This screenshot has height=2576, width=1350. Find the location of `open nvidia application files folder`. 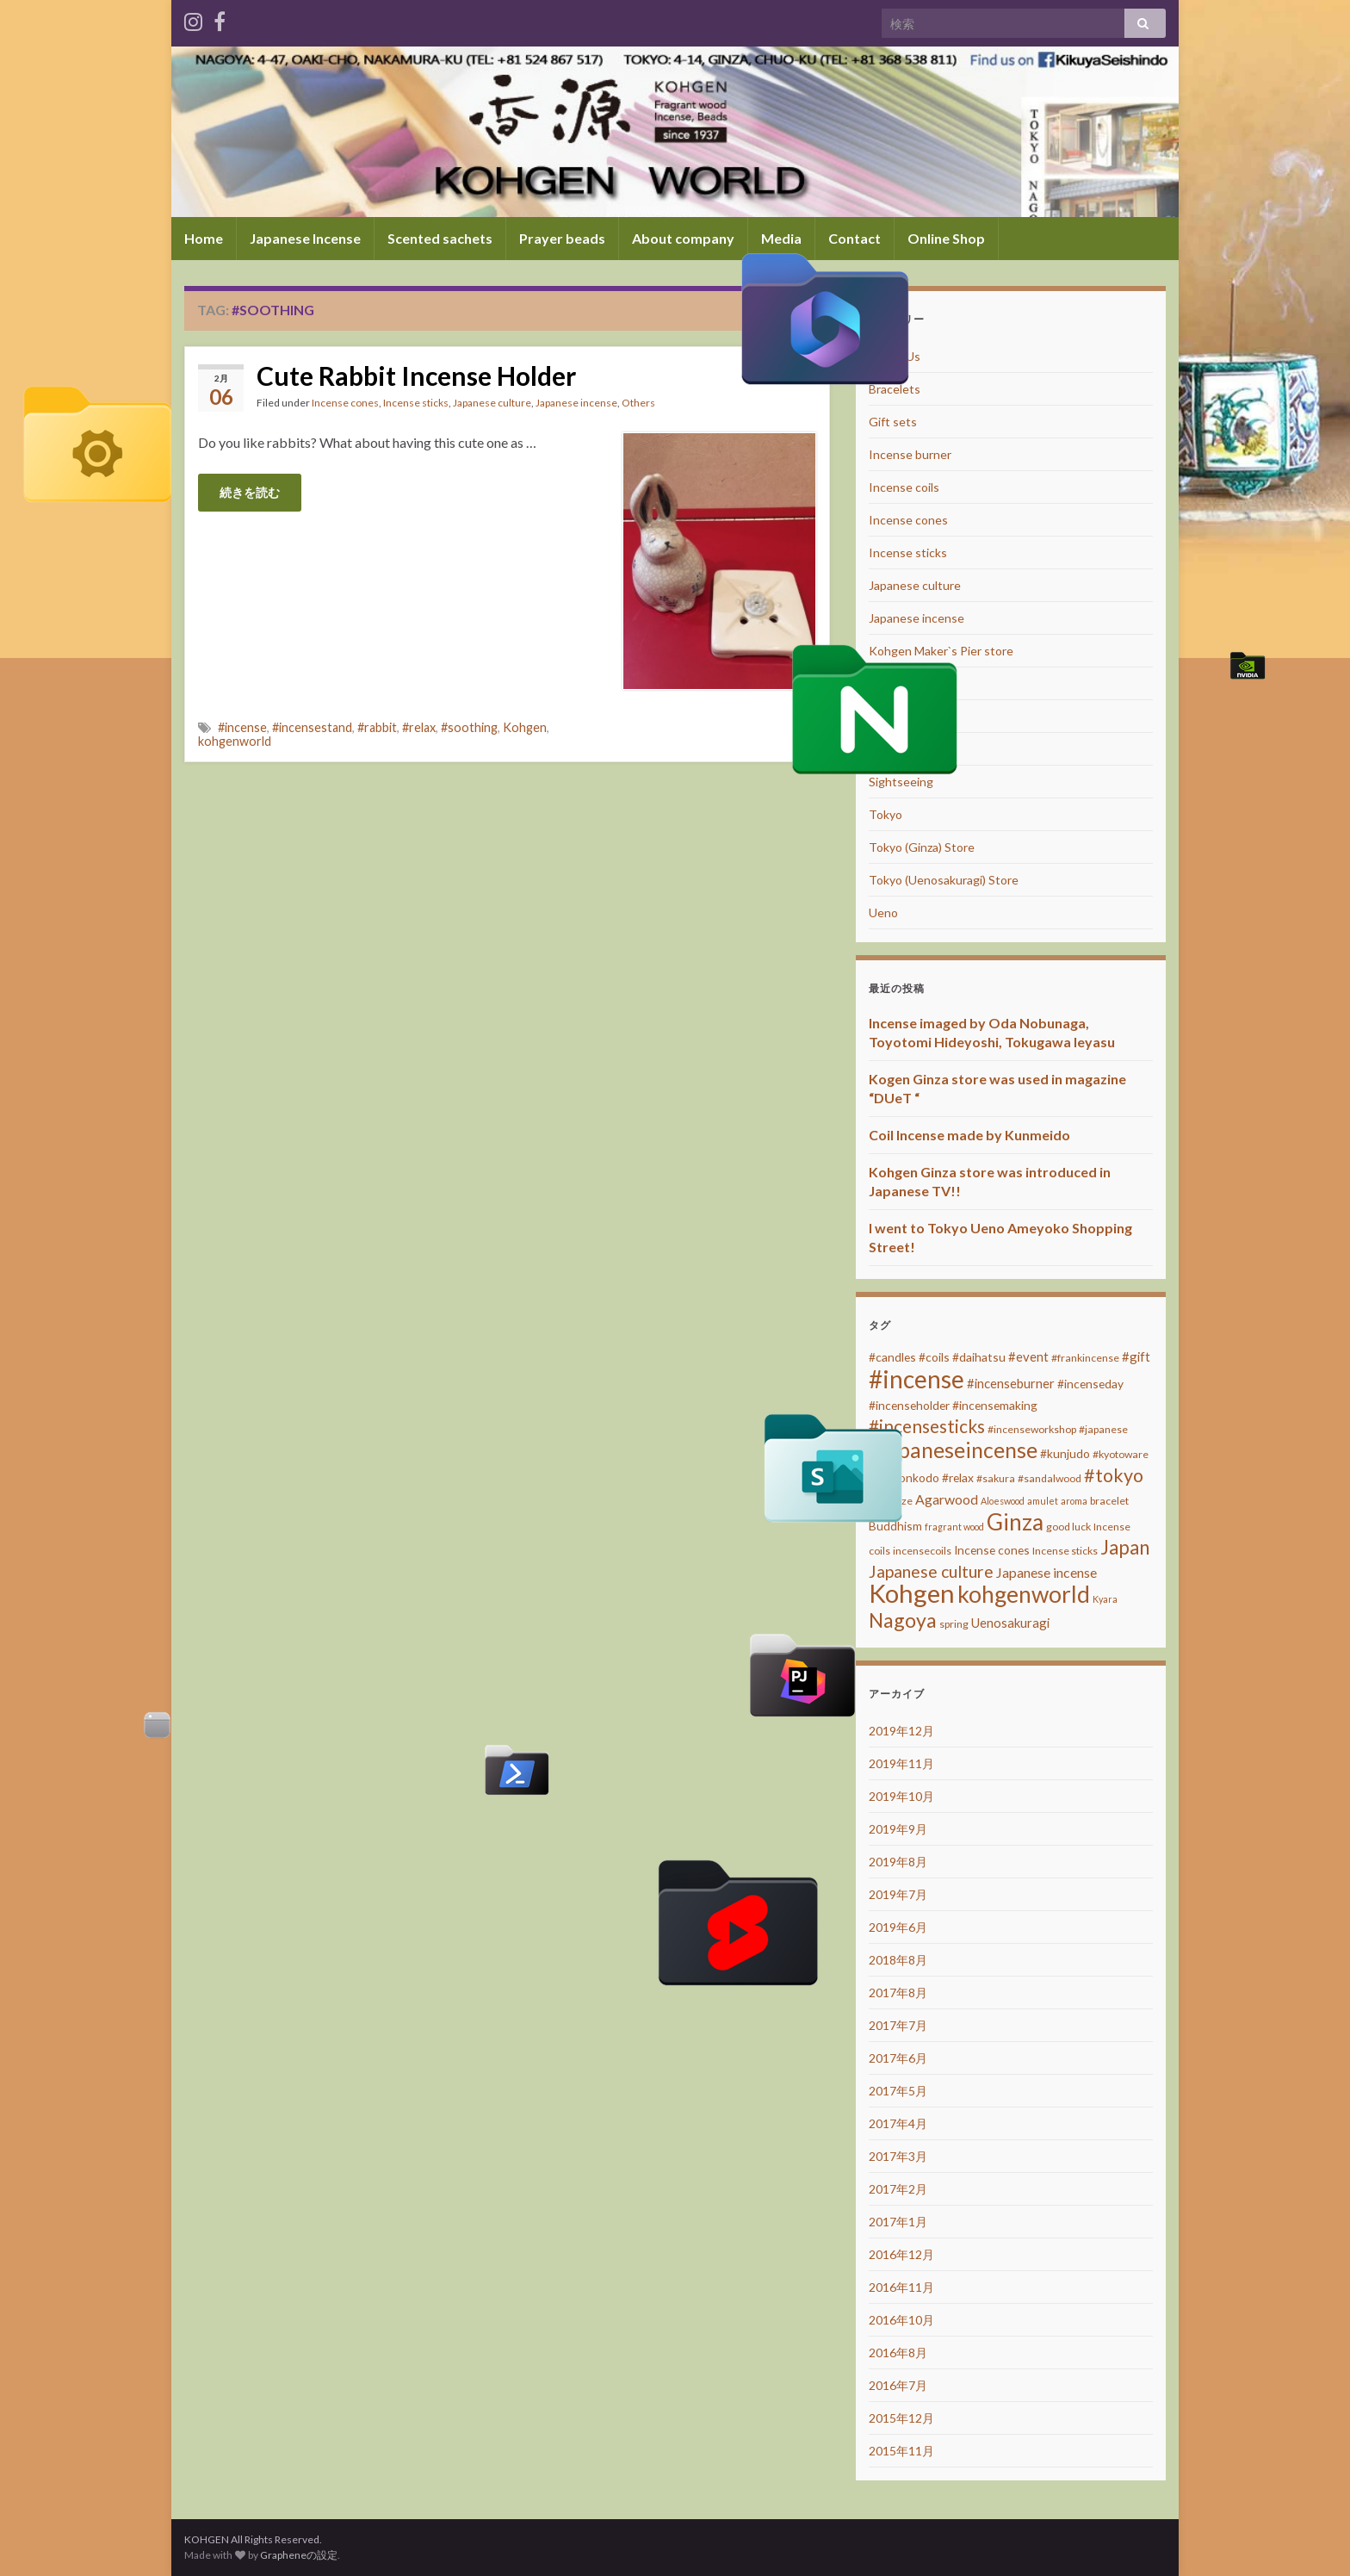

open nvidia application files folder is located at coordinates (1248, 667).